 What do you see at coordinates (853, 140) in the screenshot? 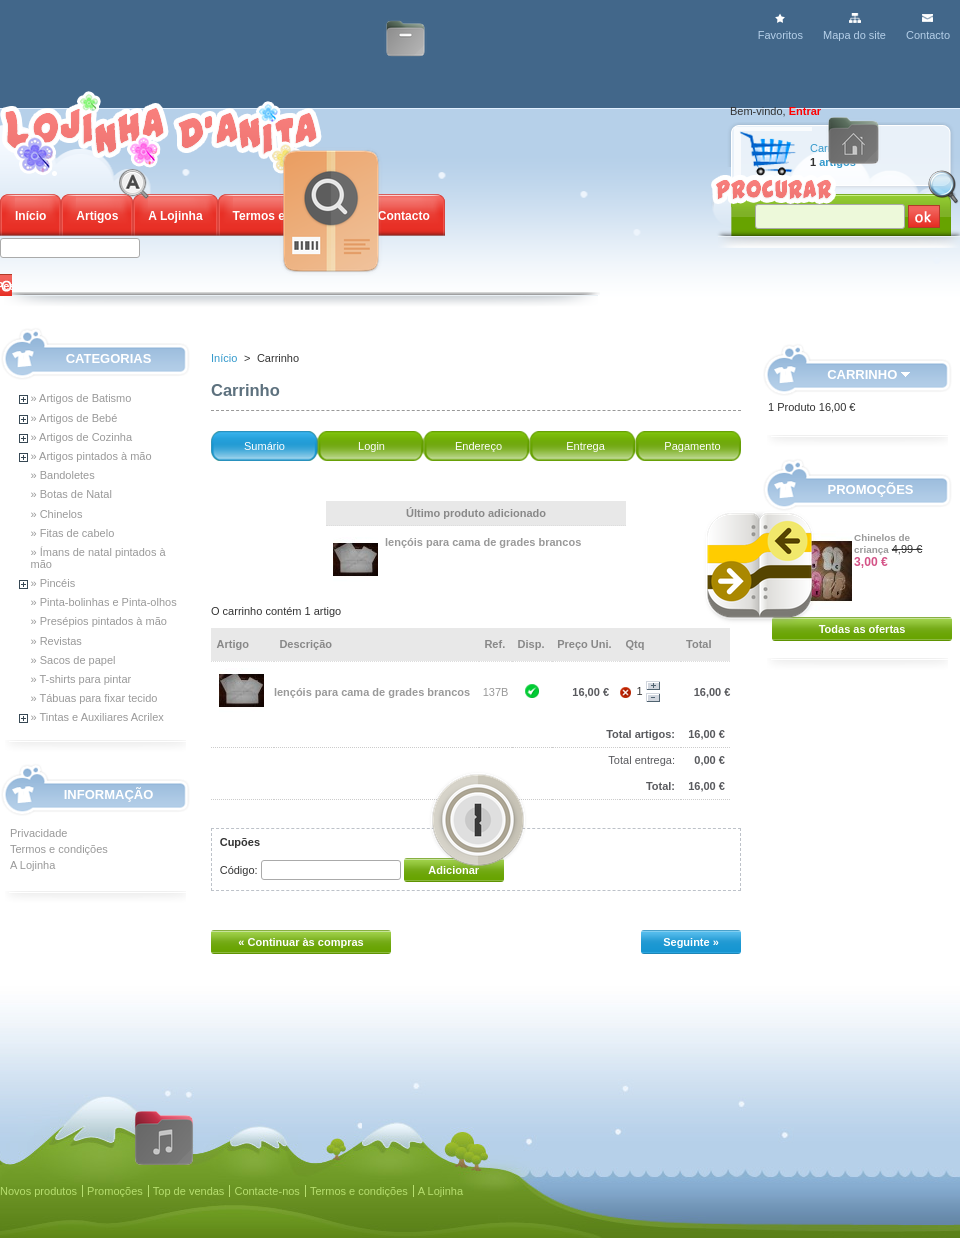
I see `access your home folder` at bounding box center [853, 140].